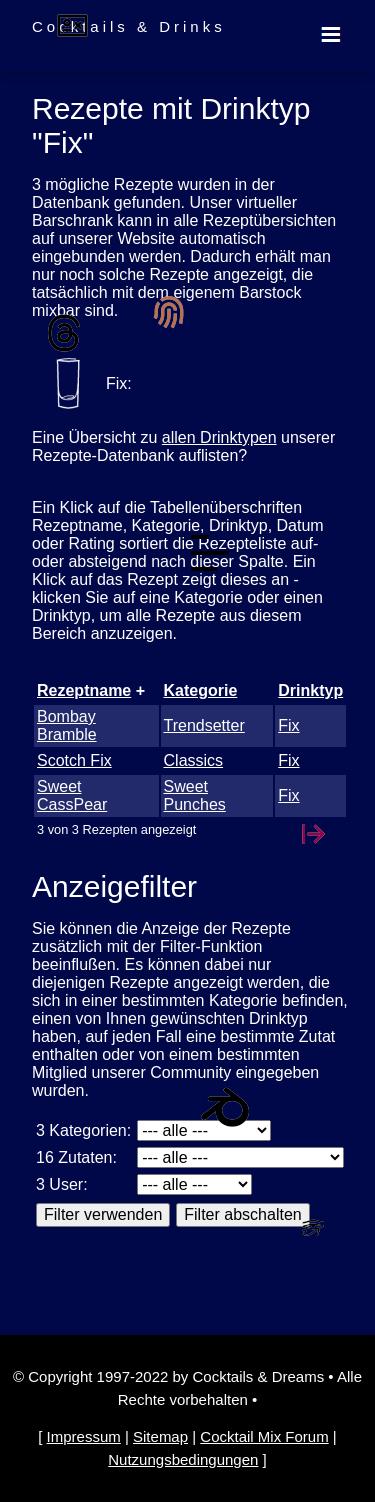  Describe the element at coordinates (313, 1228) in the screenshot. I see `sphinx documentation generator logo` at that location.